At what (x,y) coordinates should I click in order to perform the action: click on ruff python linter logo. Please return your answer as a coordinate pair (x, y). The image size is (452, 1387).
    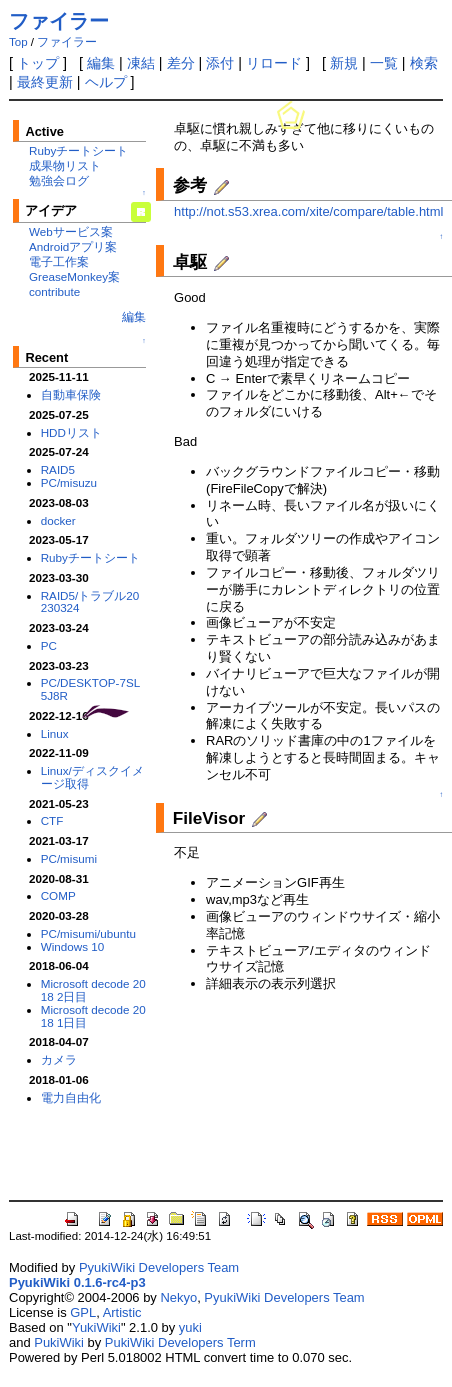
    Looking at the image, I should click on (141, 212).